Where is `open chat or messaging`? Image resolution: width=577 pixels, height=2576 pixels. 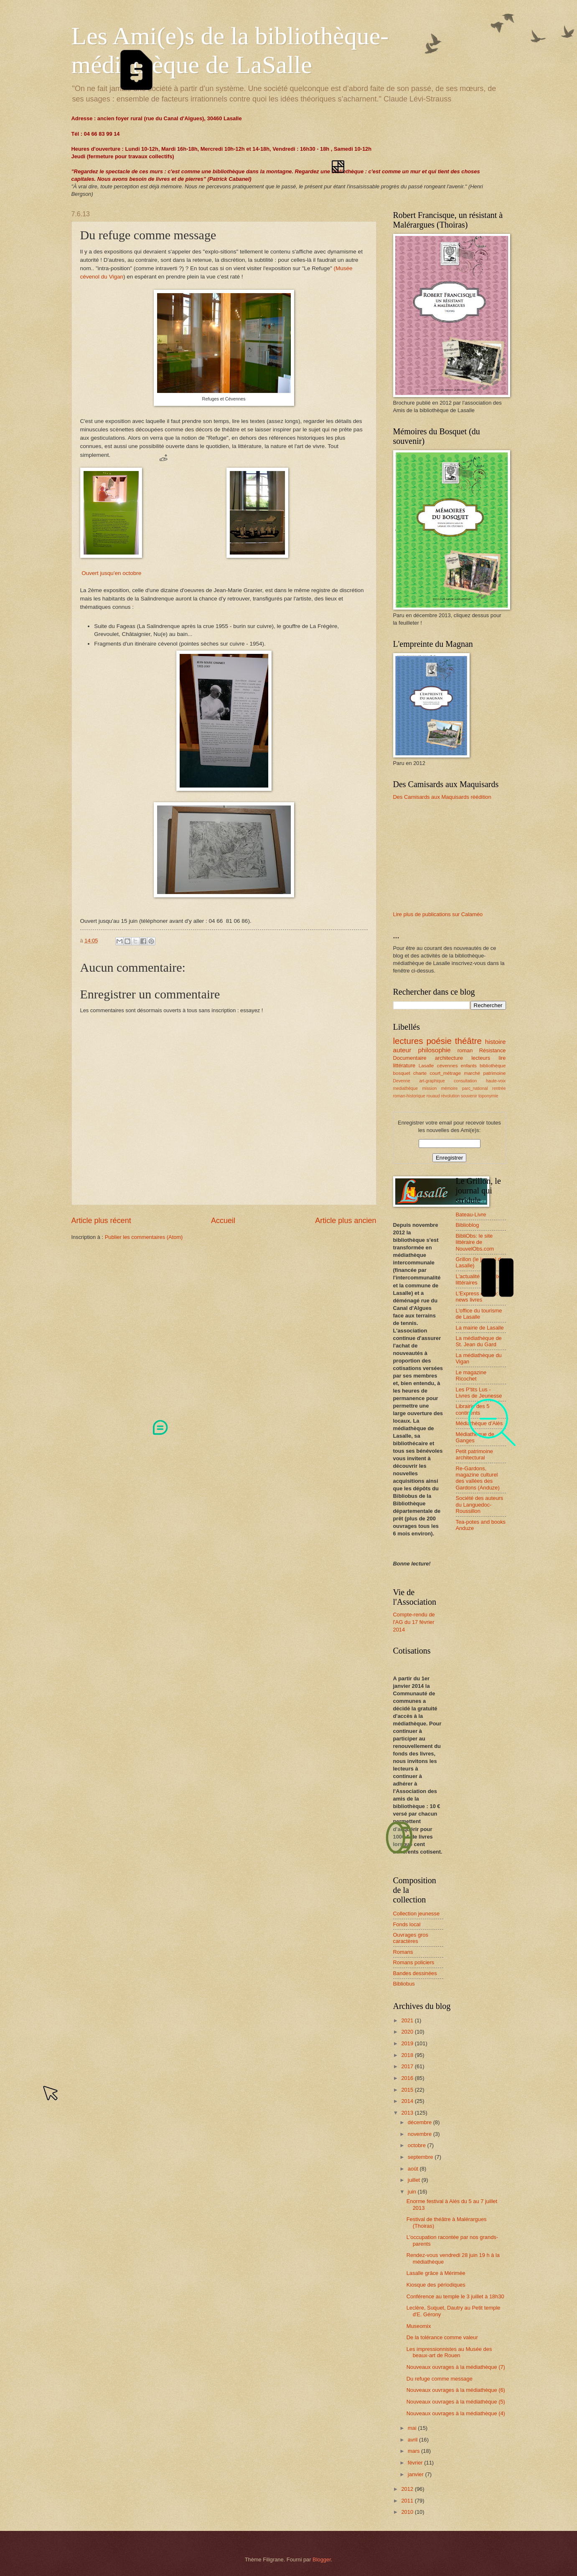
open chat or messaging is located at coordinates (160, 1428).